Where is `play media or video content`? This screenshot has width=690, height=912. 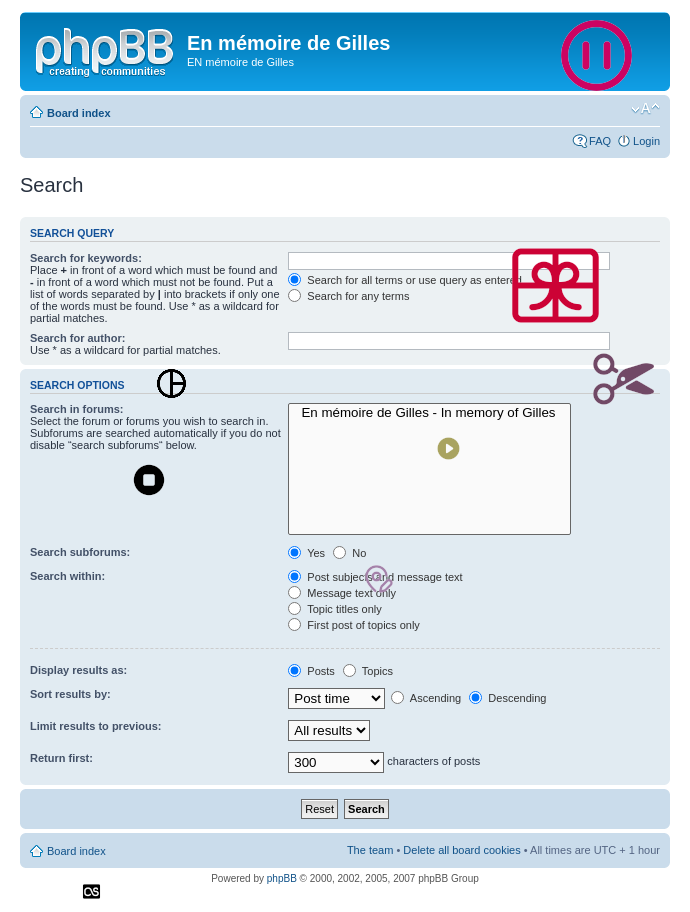 play media or video content is located at coordinates (448, 448).